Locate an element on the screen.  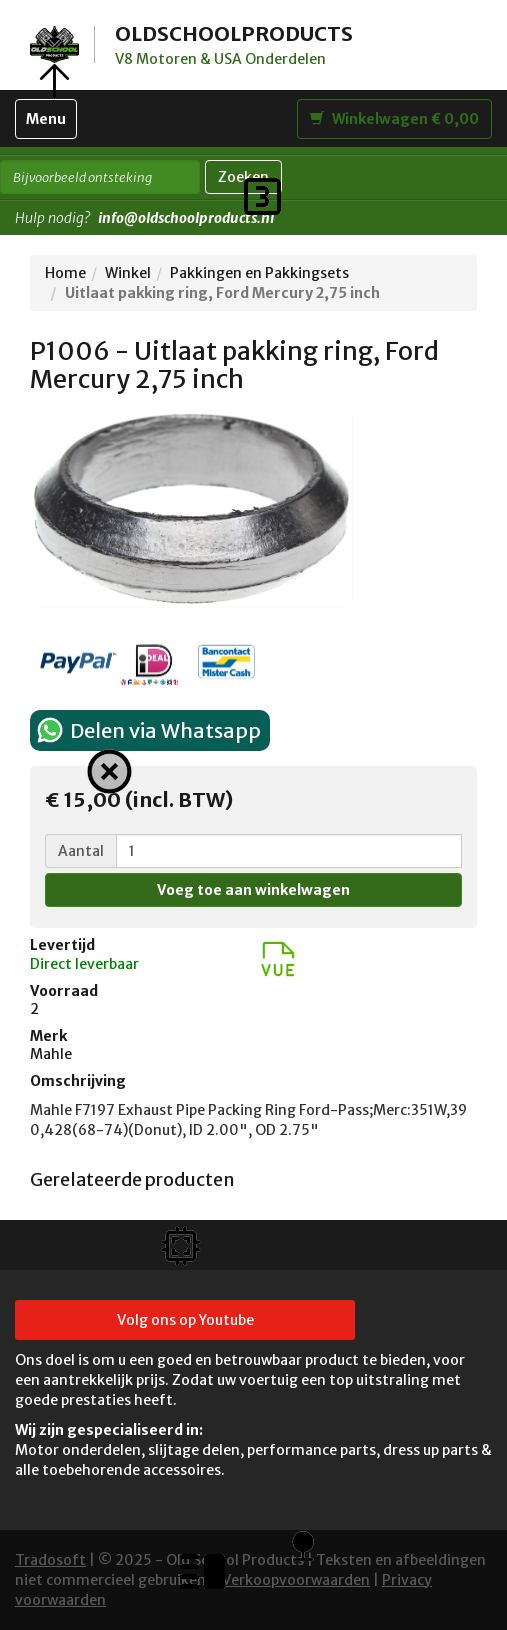
toggle vertical split view layout is located at coordinates (202, 1572).